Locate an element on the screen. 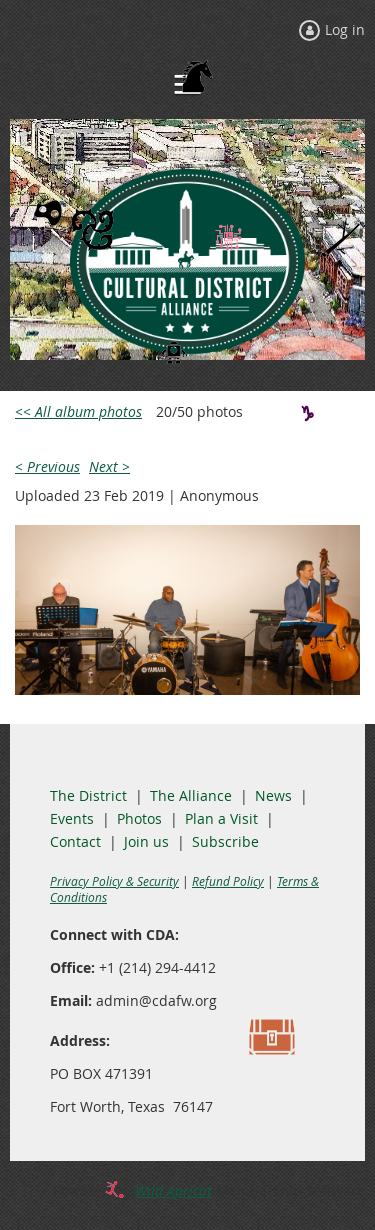 The width and height of the screenshot is (375, 1230). indicates breakfast or morning meal options is located at coordinates (48, 213).